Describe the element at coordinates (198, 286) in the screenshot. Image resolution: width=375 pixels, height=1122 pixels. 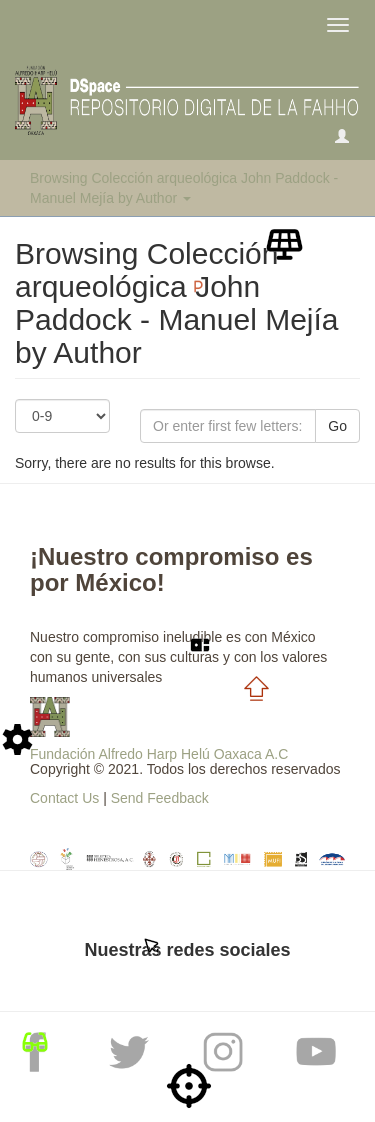
I see `indicates parking availability or location` at that location.